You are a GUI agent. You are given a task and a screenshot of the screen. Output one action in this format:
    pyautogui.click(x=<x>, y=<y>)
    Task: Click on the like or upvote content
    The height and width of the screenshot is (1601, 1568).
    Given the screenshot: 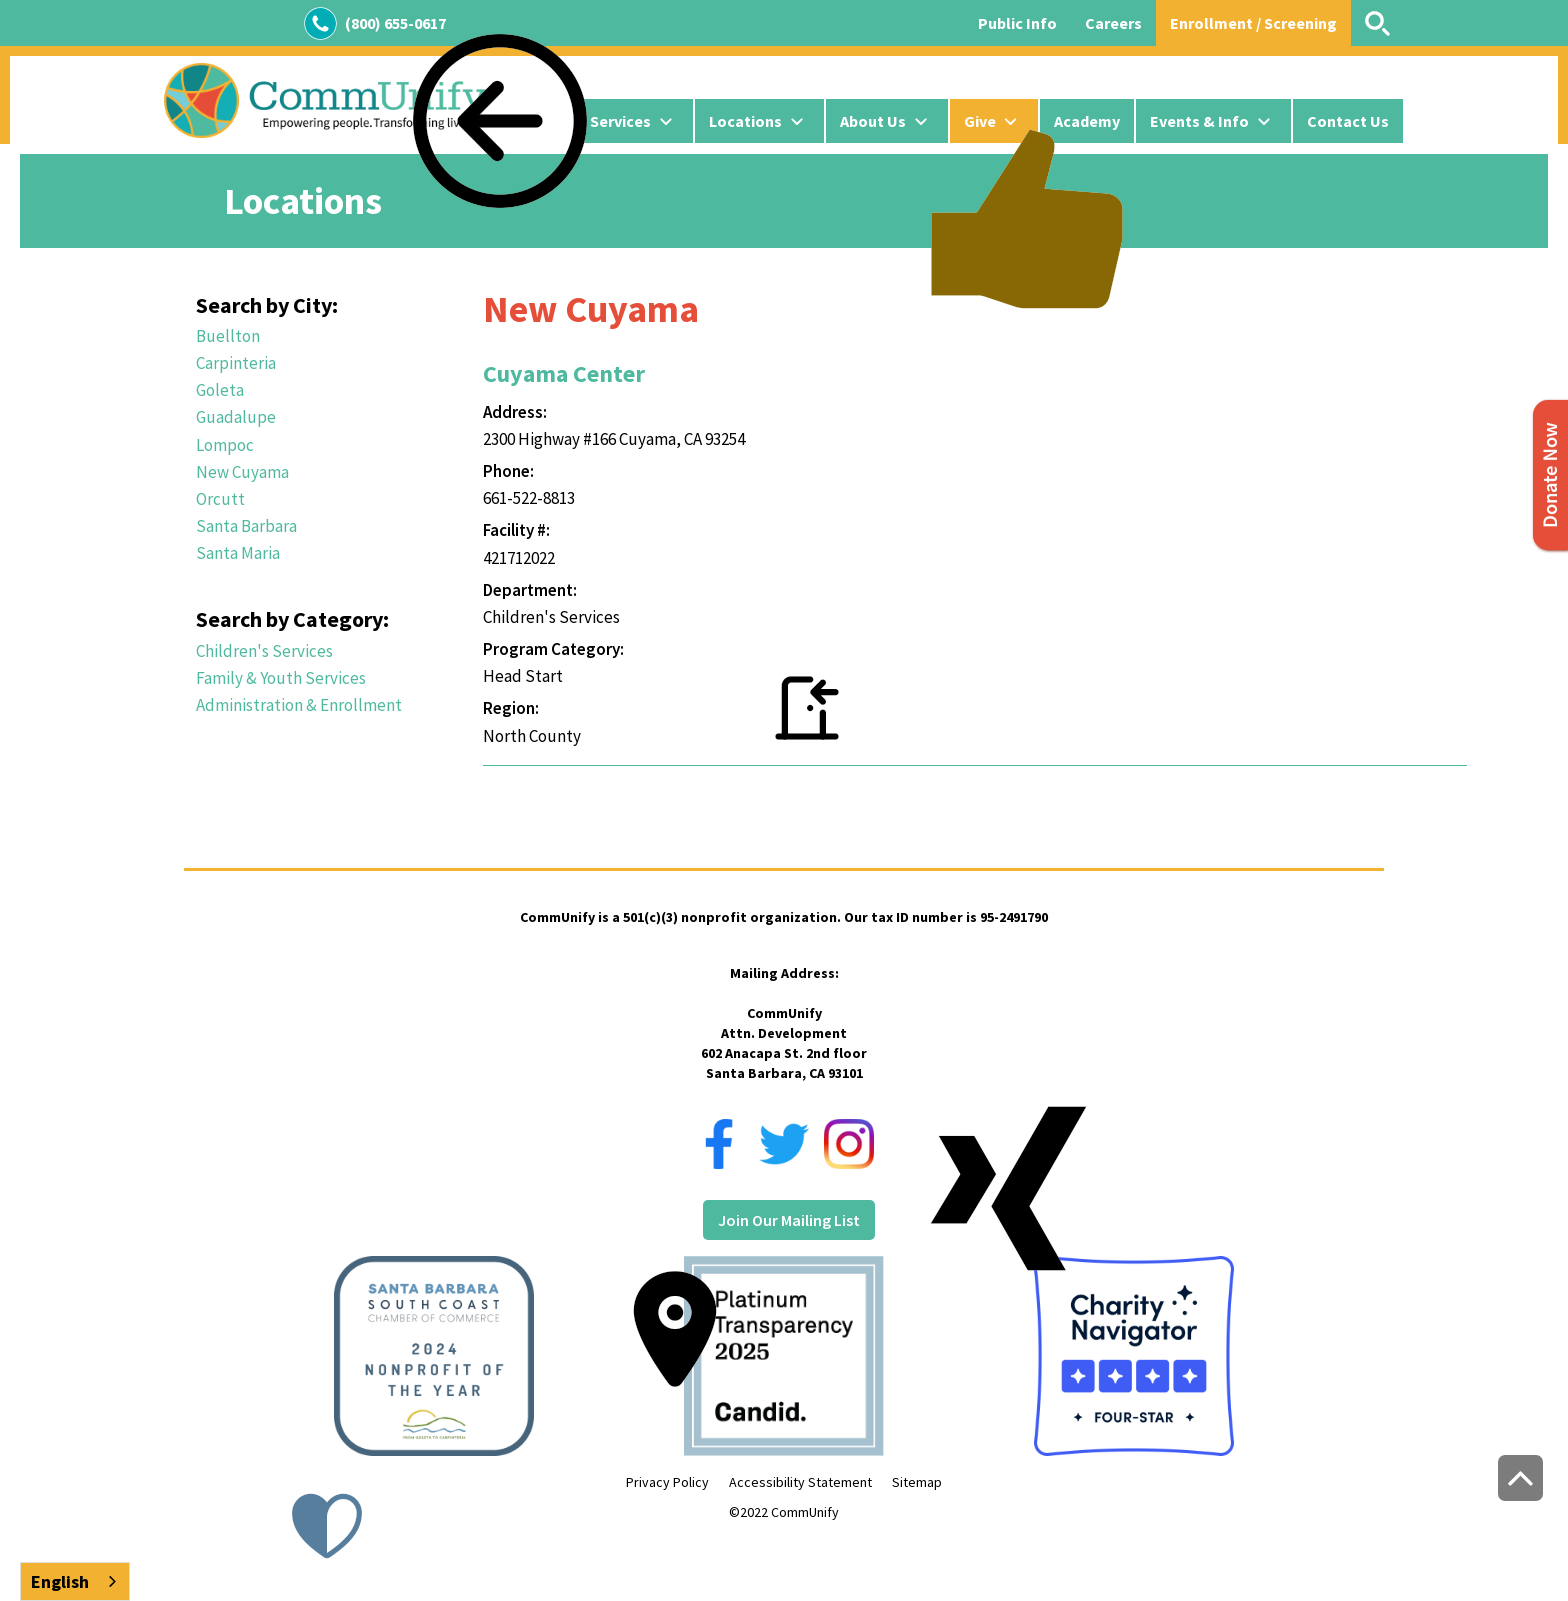 What is the action you would take?
    pyautogui.click(x=1027, y=219)
    